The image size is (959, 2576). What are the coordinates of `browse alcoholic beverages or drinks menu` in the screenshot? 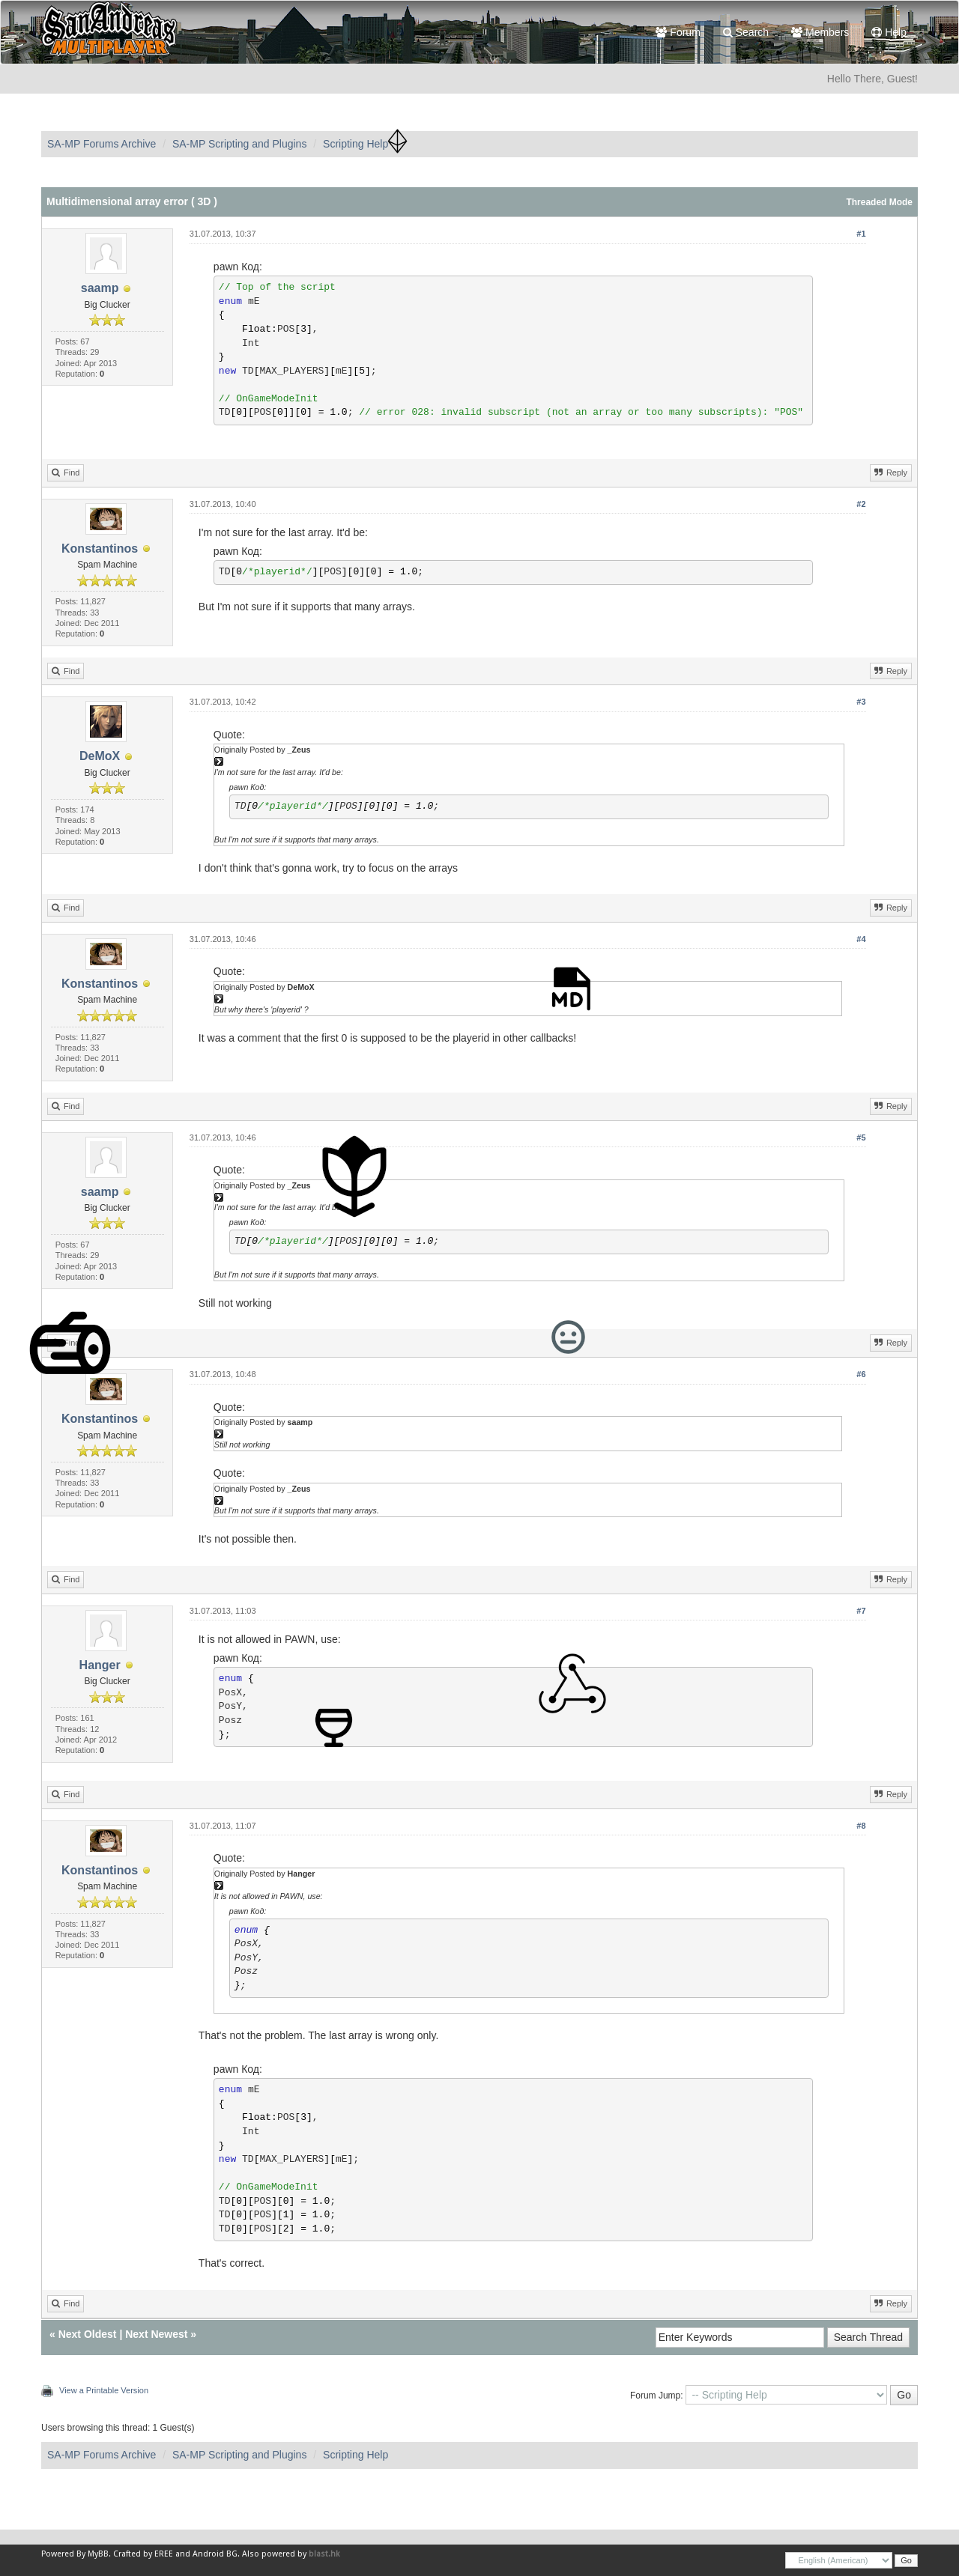 It's located at (333, 1727).